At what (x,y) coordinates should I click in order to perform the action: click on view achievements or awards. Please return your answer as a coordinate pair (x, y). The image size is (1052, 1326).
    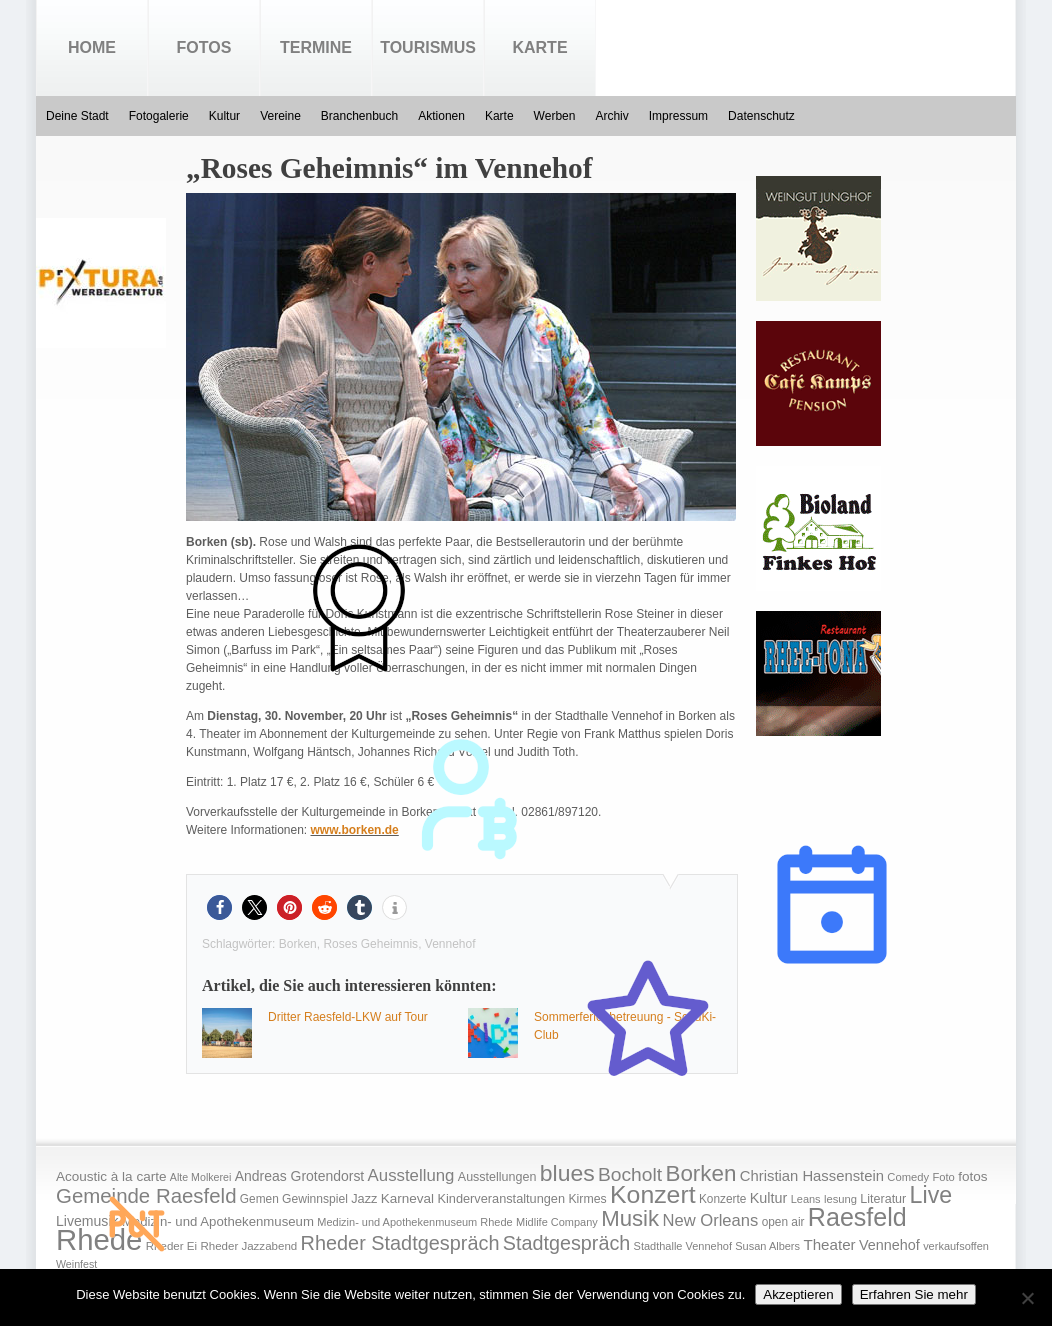
    Looking at the image, I should click on (359, 608).